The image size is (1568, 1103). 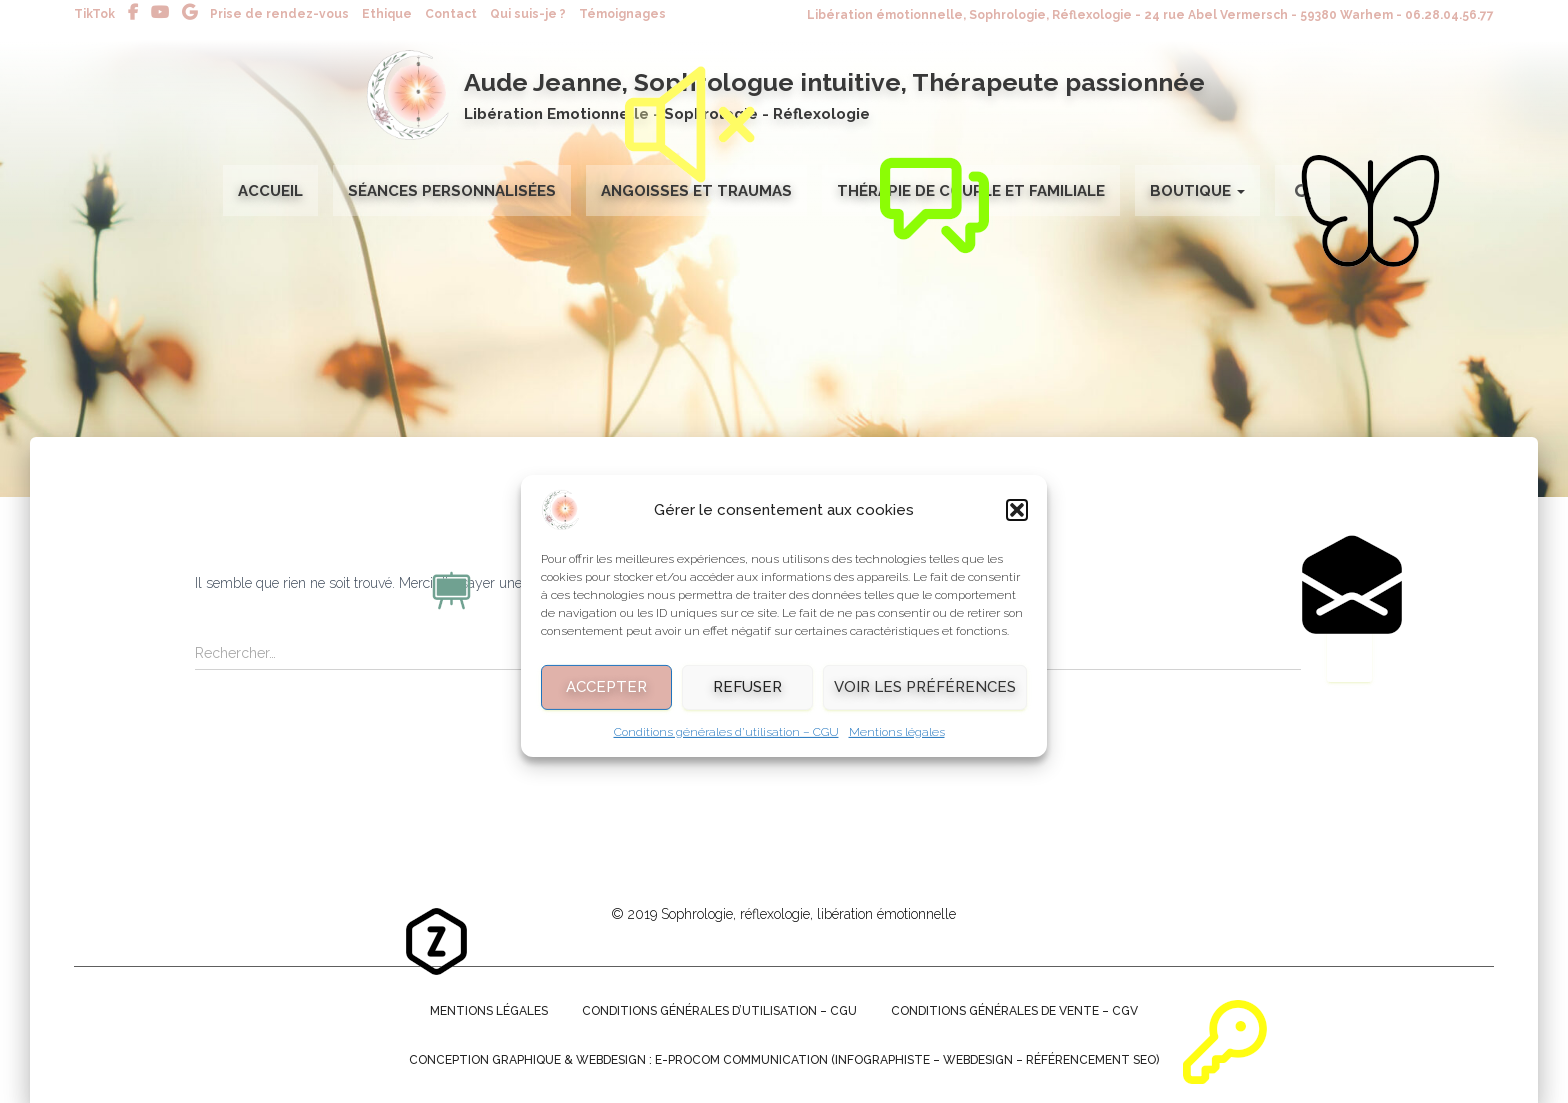 What do you see at coordinates (687, 124) in the screenshot?
I see `mute audio or sound` at bounding box center [687, 124].